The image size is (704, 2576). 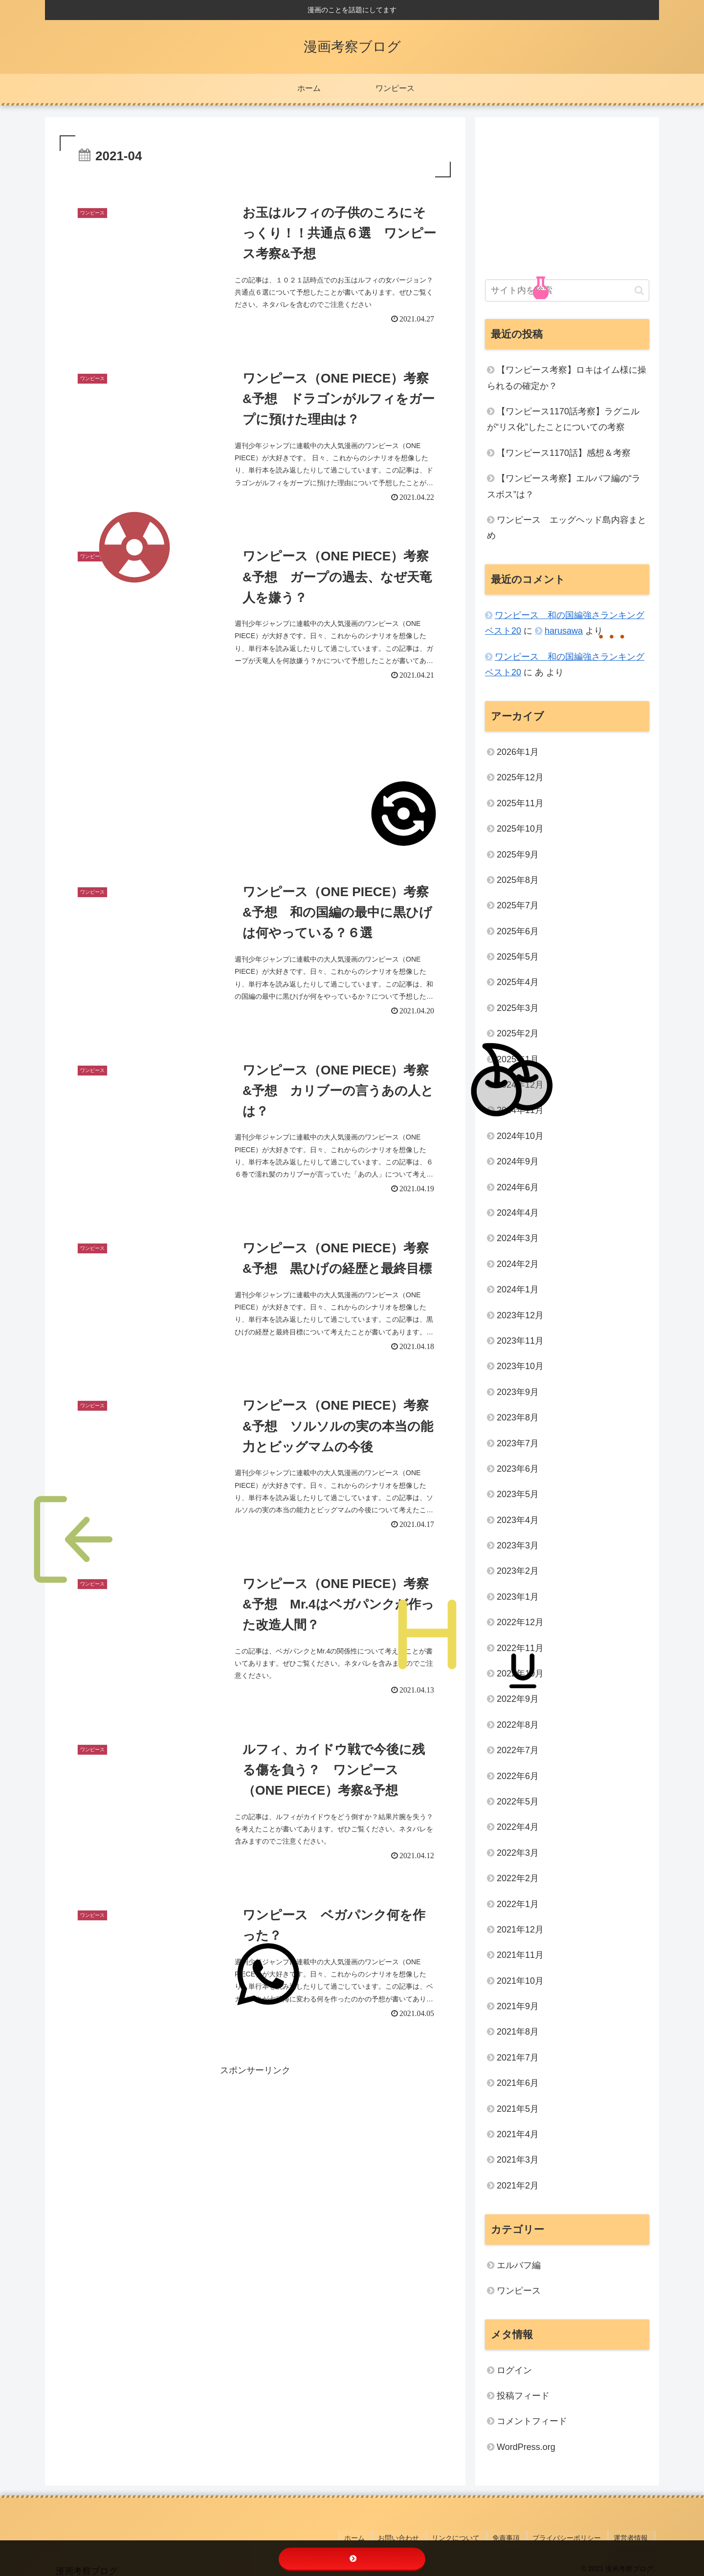 What do you see at coordinates (403, 814) in the screenshot?
I see `reopen a closed issue` at bounding box center [403, 814].